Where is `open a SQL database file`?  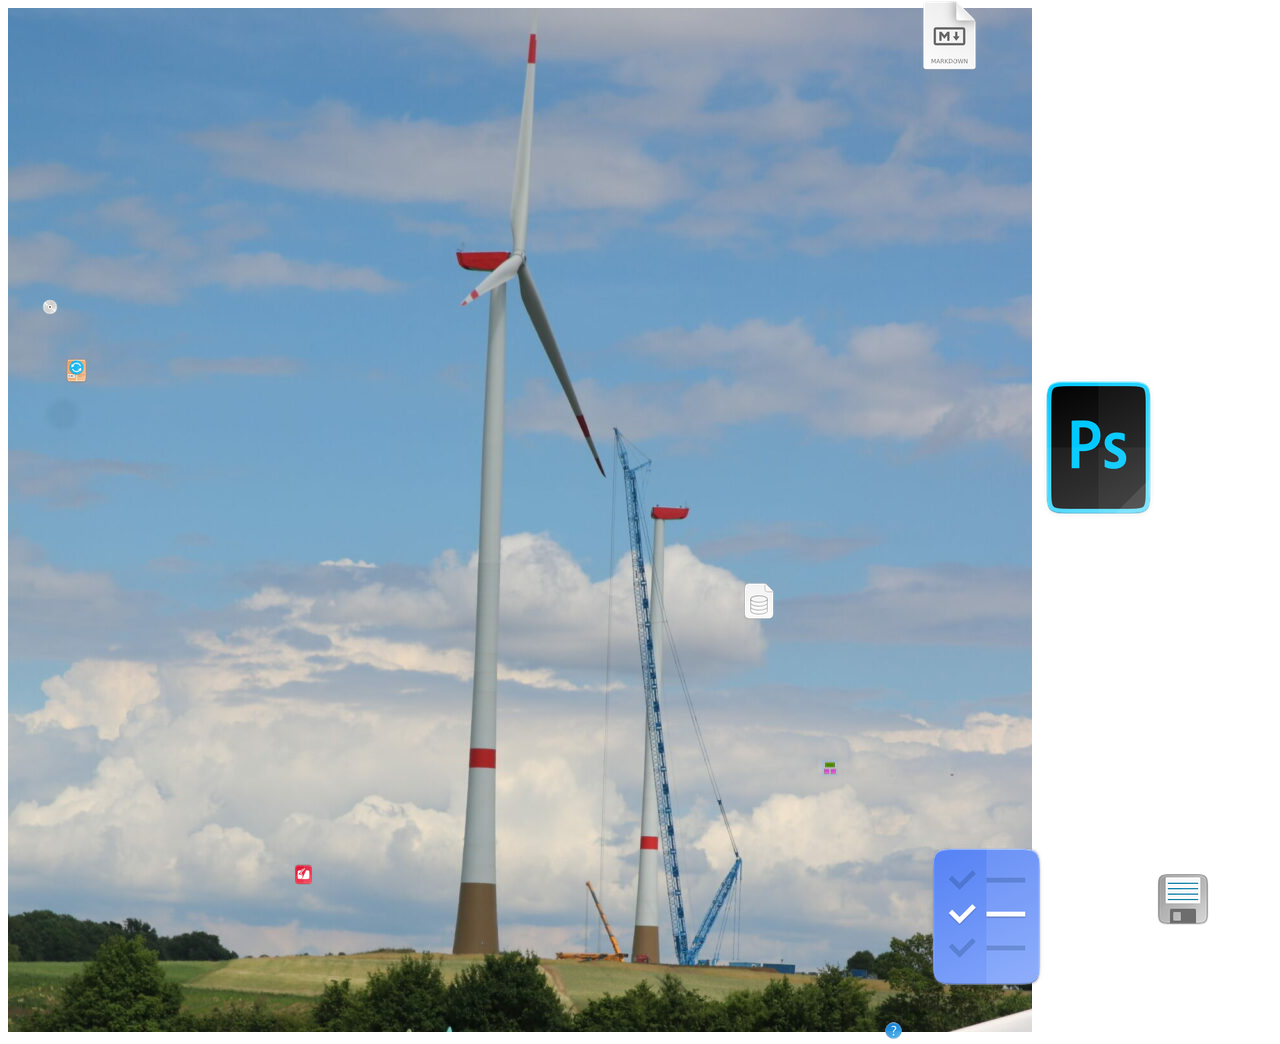
open a SQL database file is located at coordinates (759, 601).